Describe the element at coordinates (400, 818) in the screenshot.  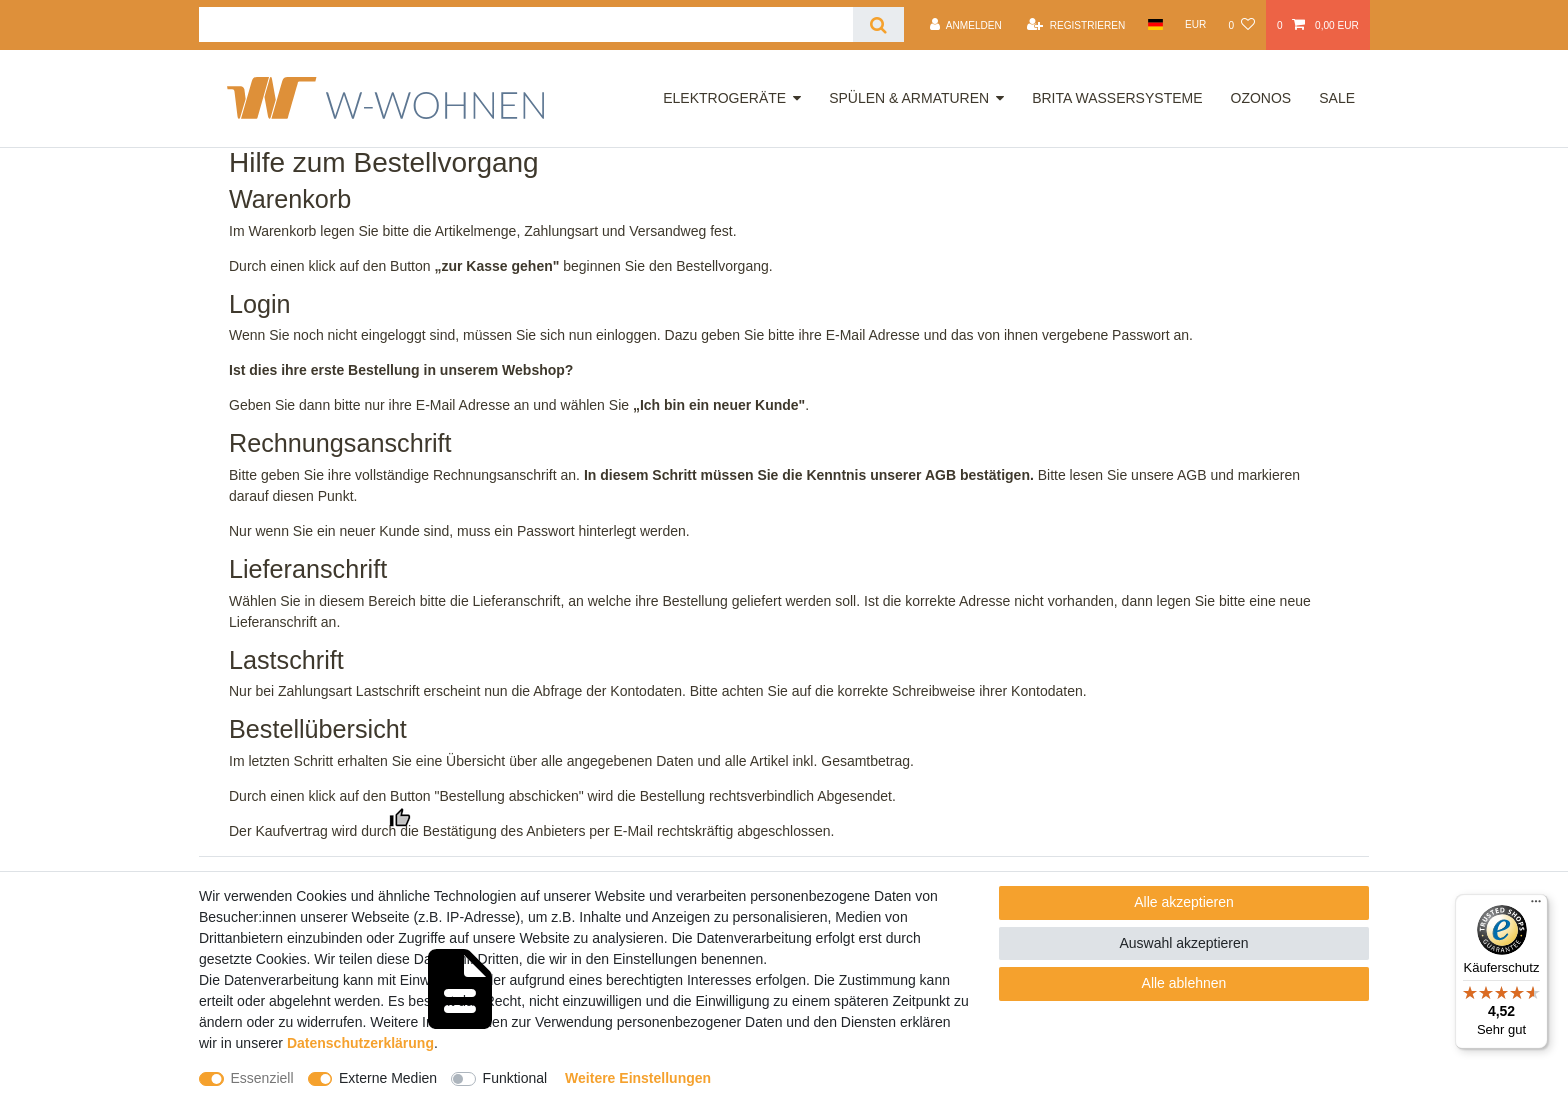
I see `like or upvote content` at that location.